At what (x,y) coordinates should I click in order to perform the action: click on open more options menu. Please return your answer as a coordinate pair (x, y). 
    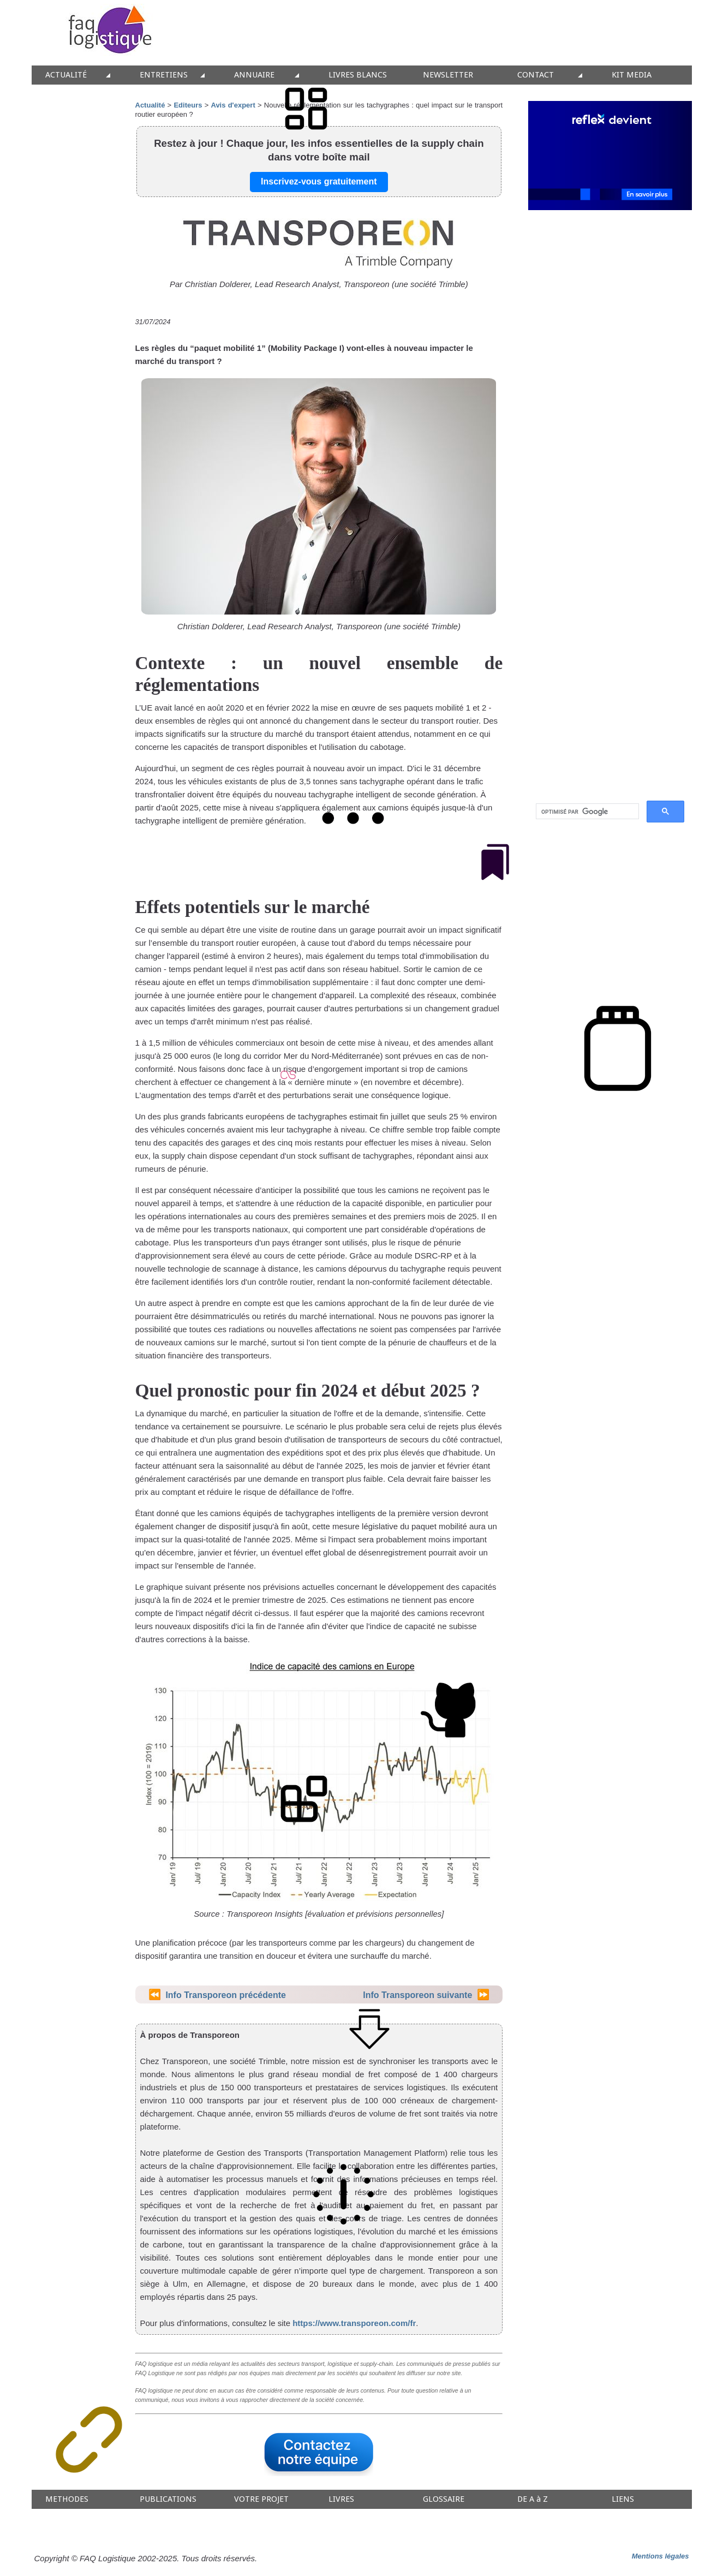
    Looking at the image, I should click on (353, 818).